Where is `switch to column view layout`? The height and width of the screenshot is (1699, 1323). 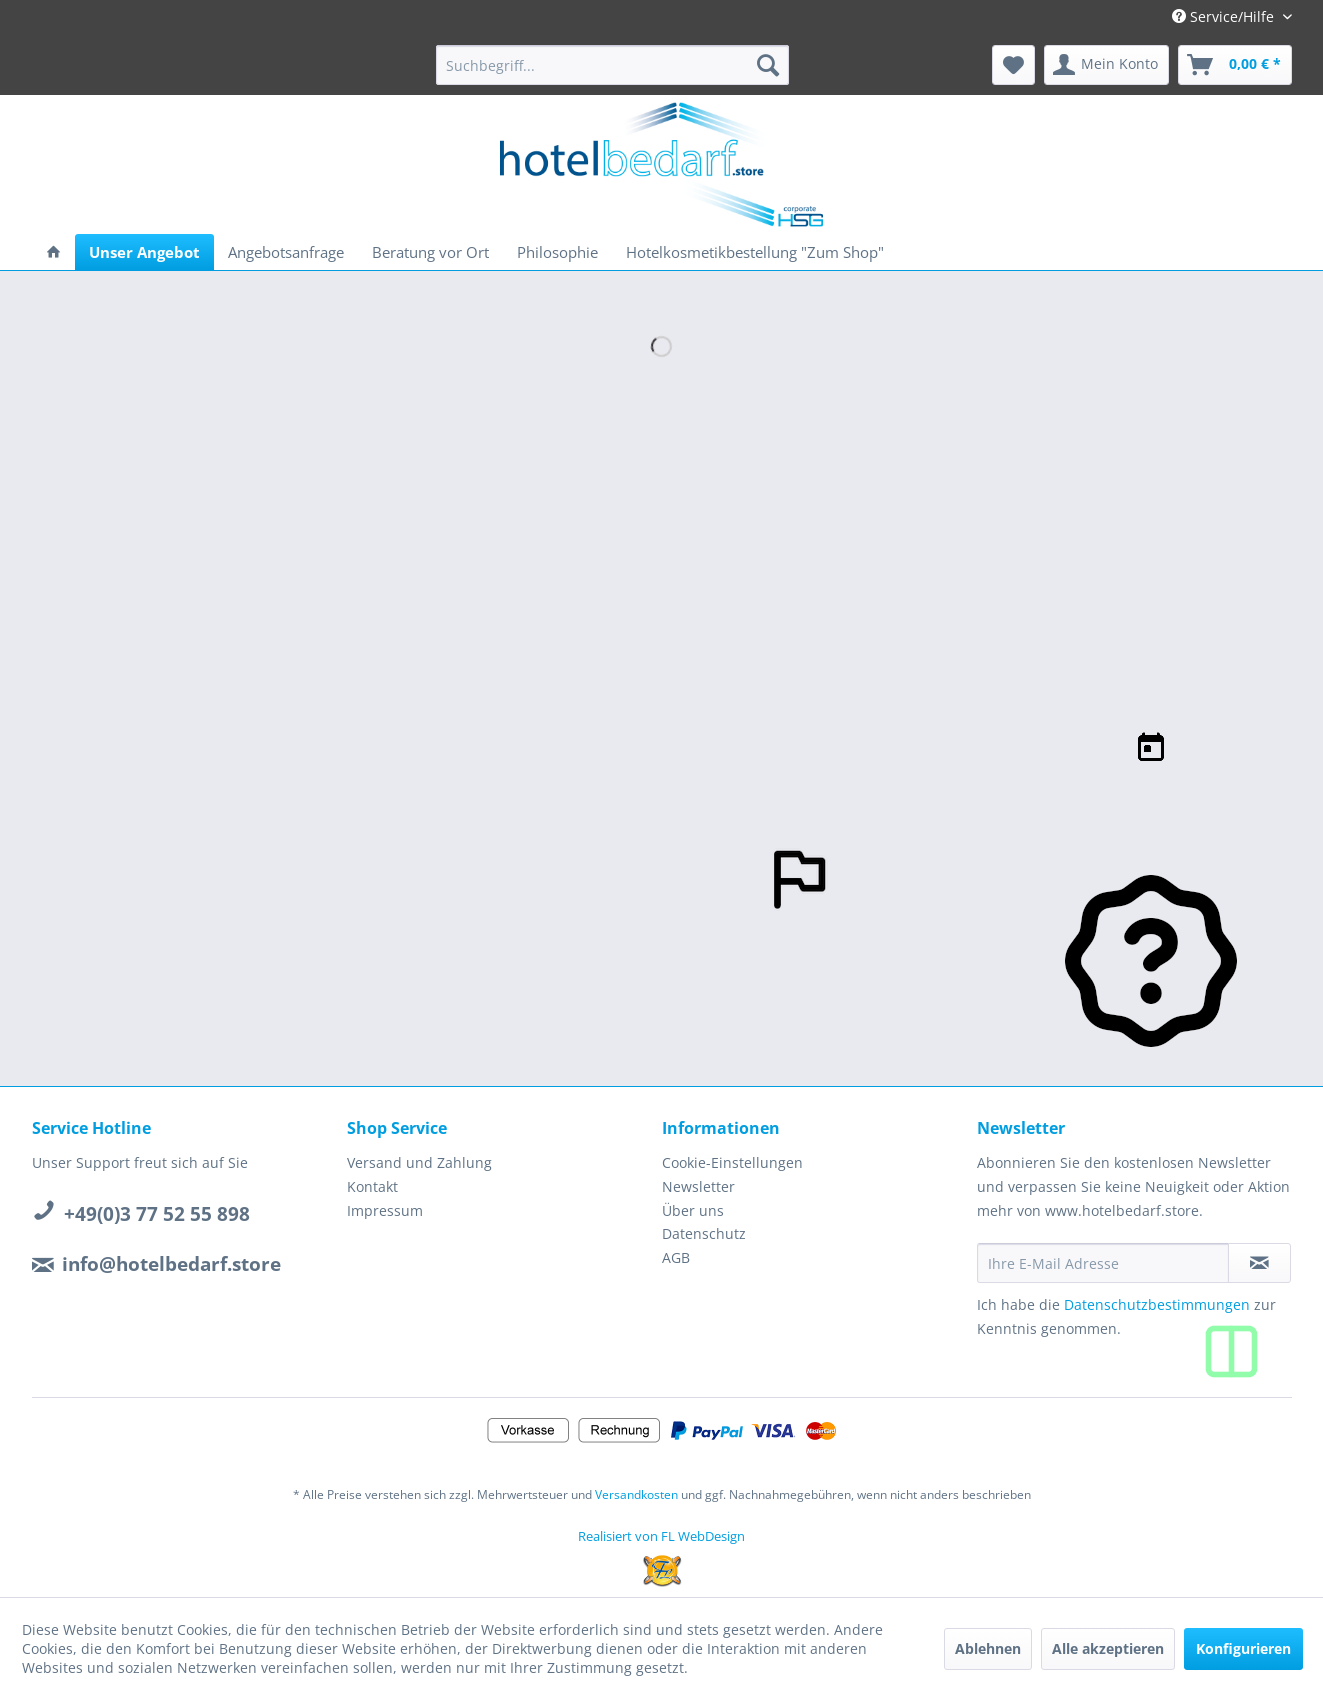
switch to column view layout is located at coordinates (1231, 1351).